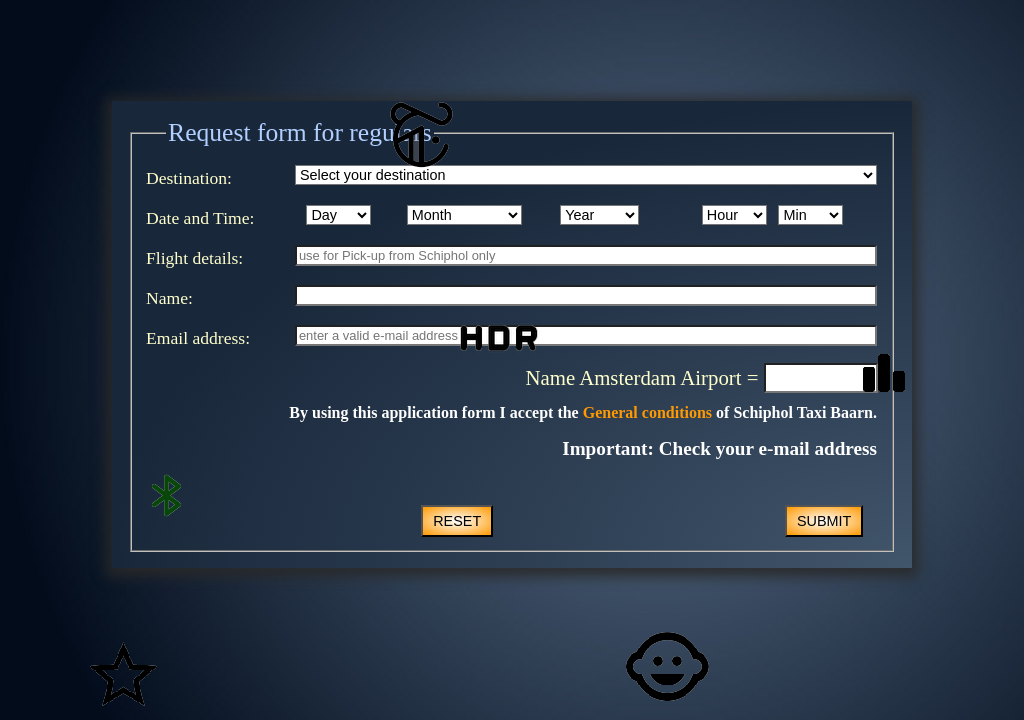 This screenshot has width=1024, height=720. What do you see at coordinates (123, 675) in the screenshot?
I see `add item to favorites` at bounding box center [123, 675].